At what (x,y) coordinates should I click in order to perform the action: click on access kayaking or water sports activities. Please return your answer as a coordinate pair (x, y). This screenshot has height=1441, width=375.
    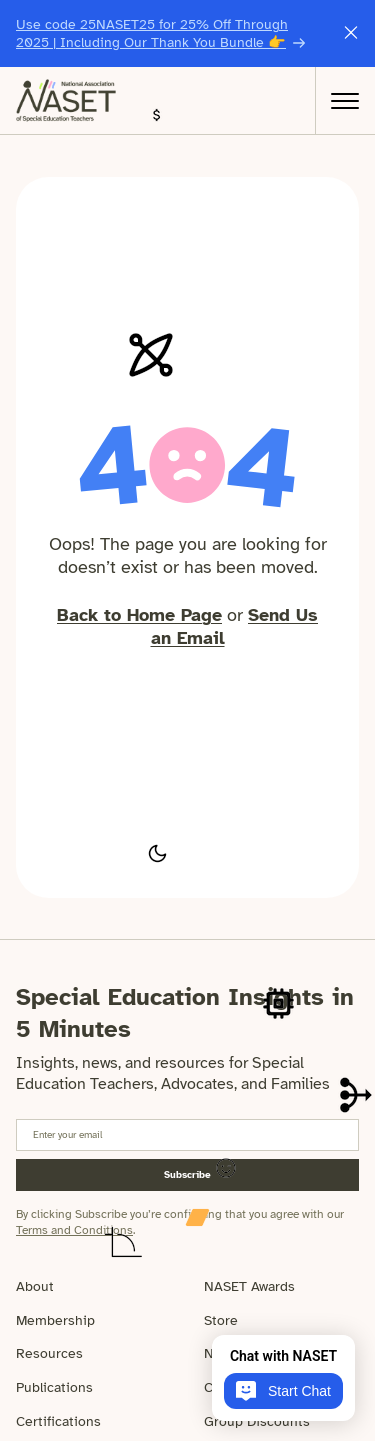
    Looking at the image, I should click on (151, 355).